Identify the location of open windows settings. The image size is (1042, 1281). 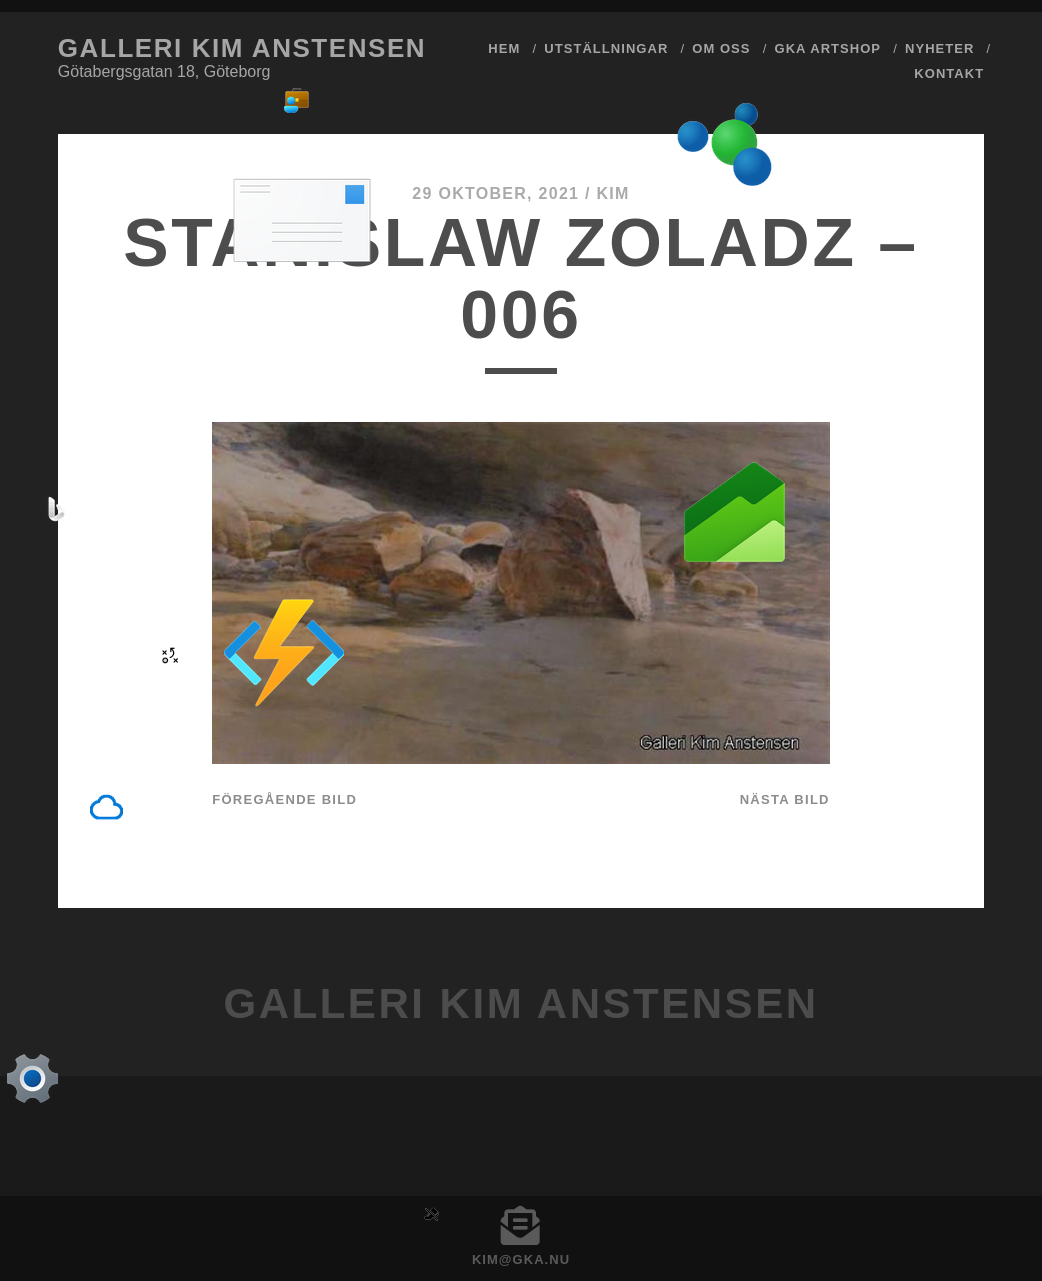
(32, 1078).